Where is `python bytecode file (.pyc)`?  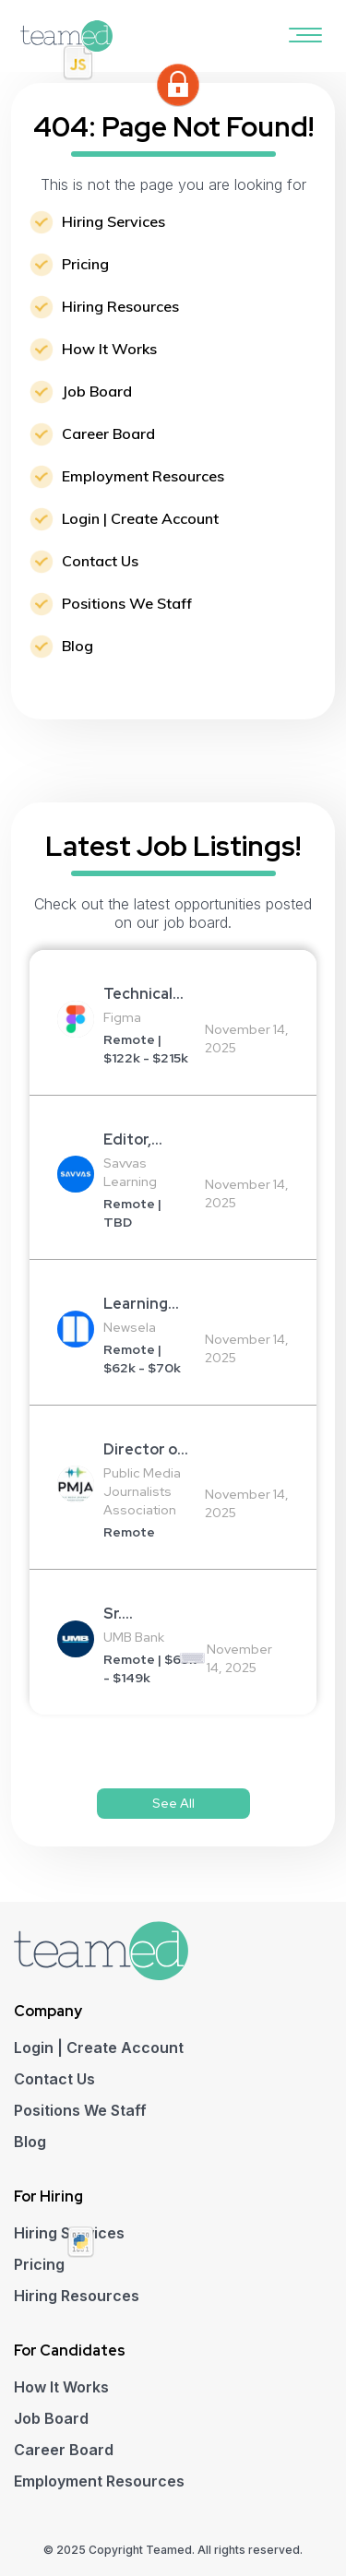 python bytecode file (.pyc) is located at coordinates (80, 2241).